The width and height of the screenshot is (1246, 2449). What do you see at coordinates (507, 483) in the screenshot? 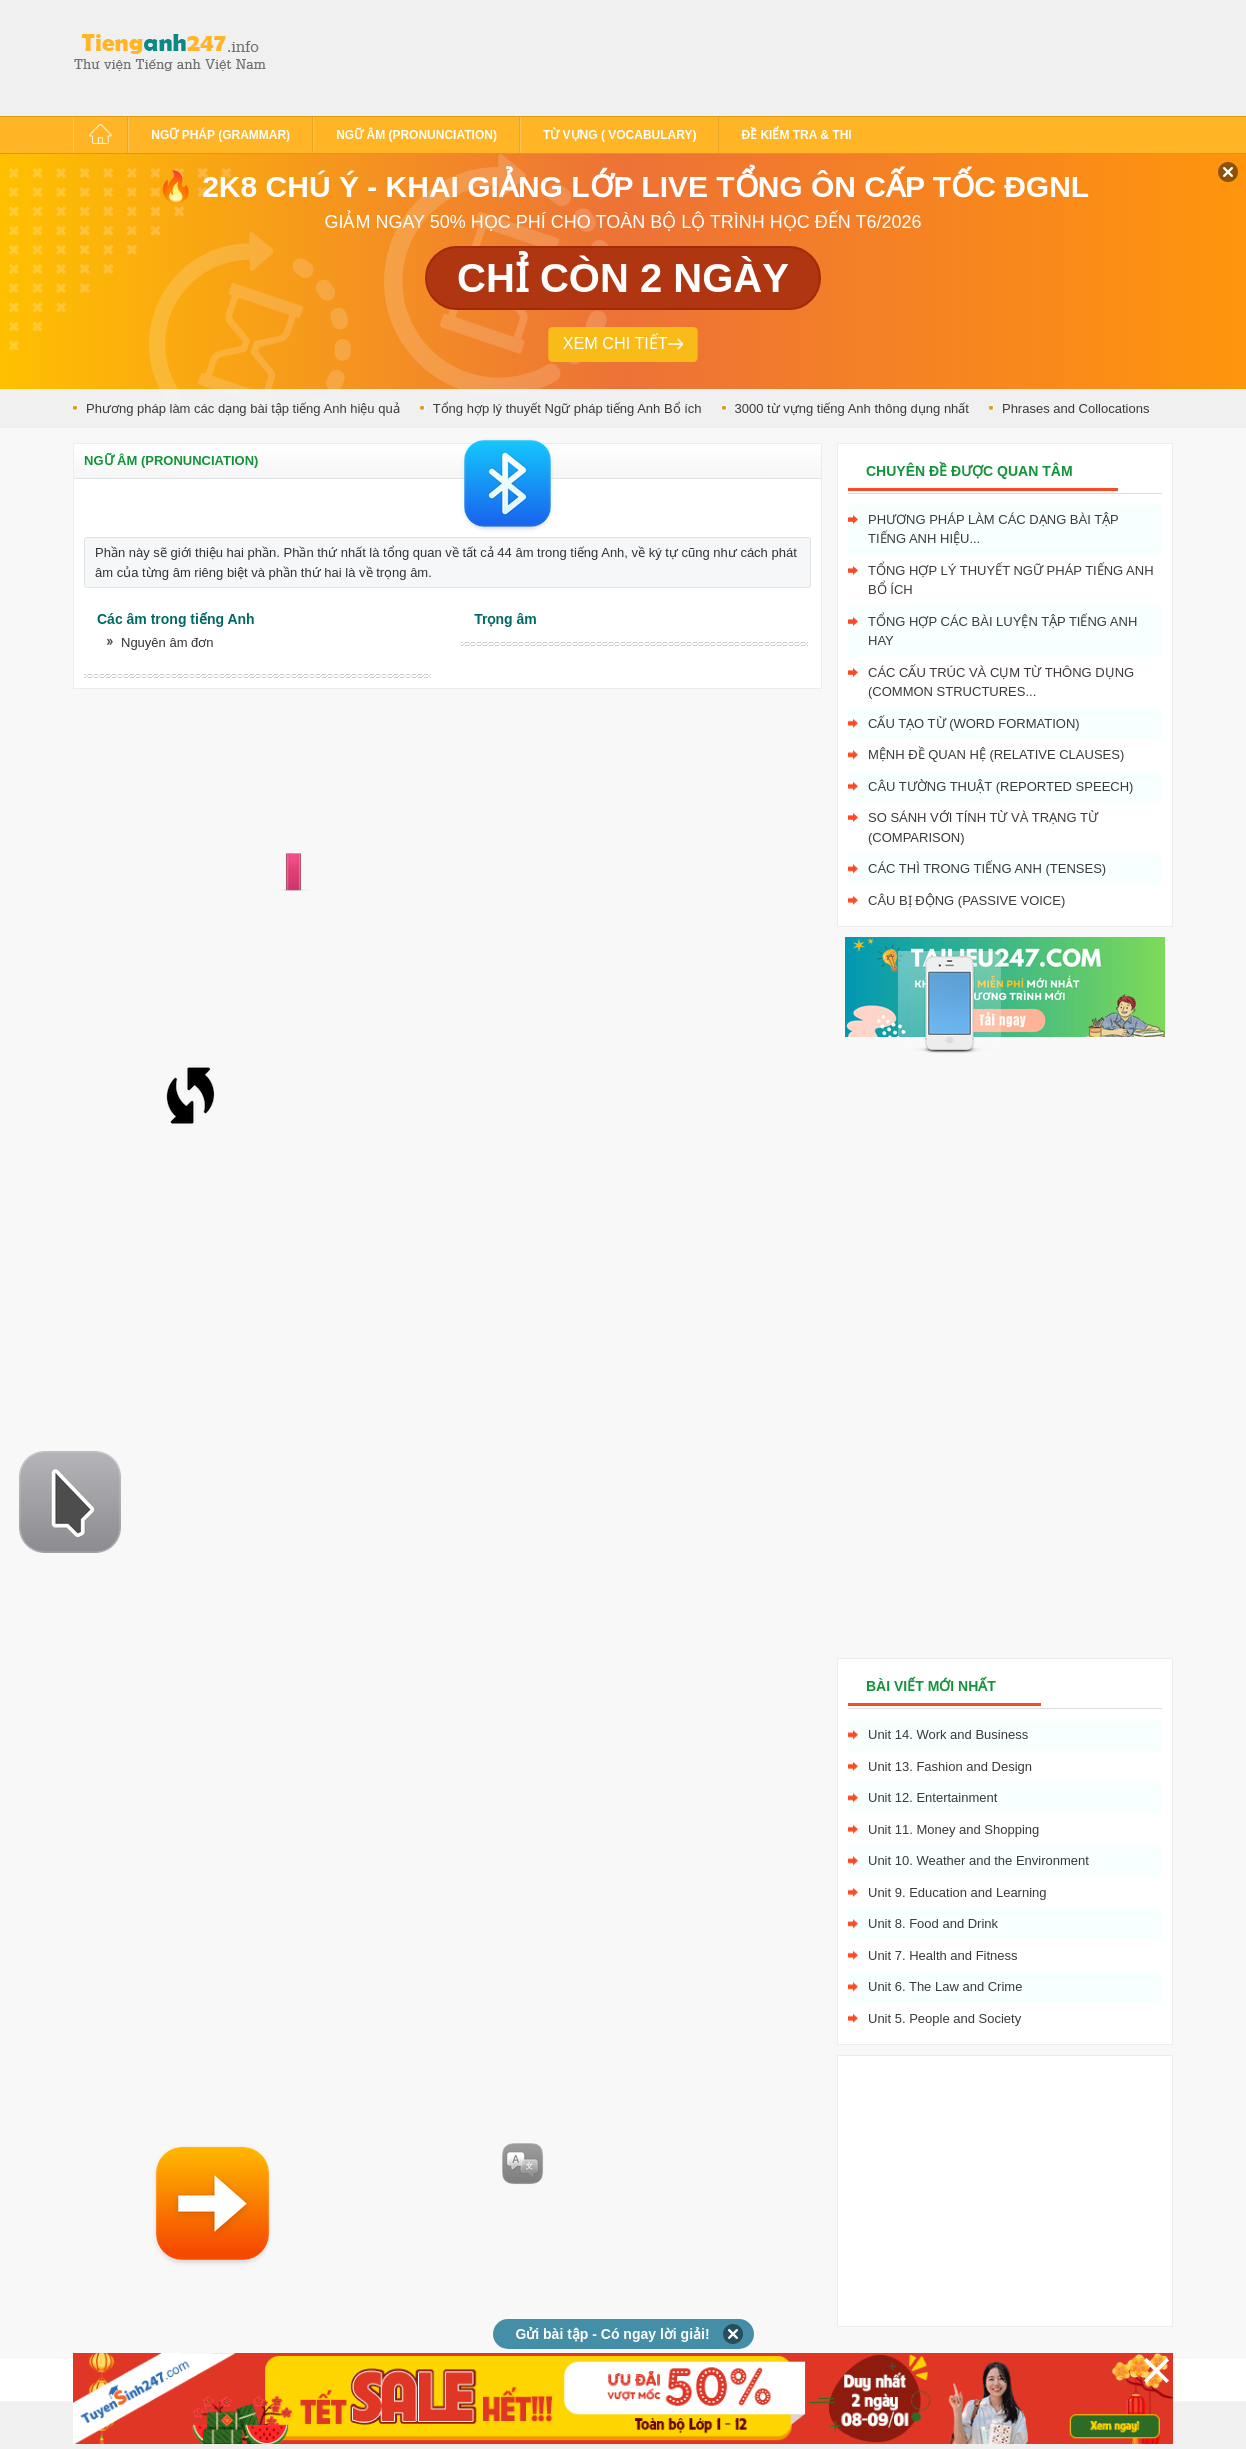
I see `toggle bluetooth on or off` at bounding box center [507, 483].